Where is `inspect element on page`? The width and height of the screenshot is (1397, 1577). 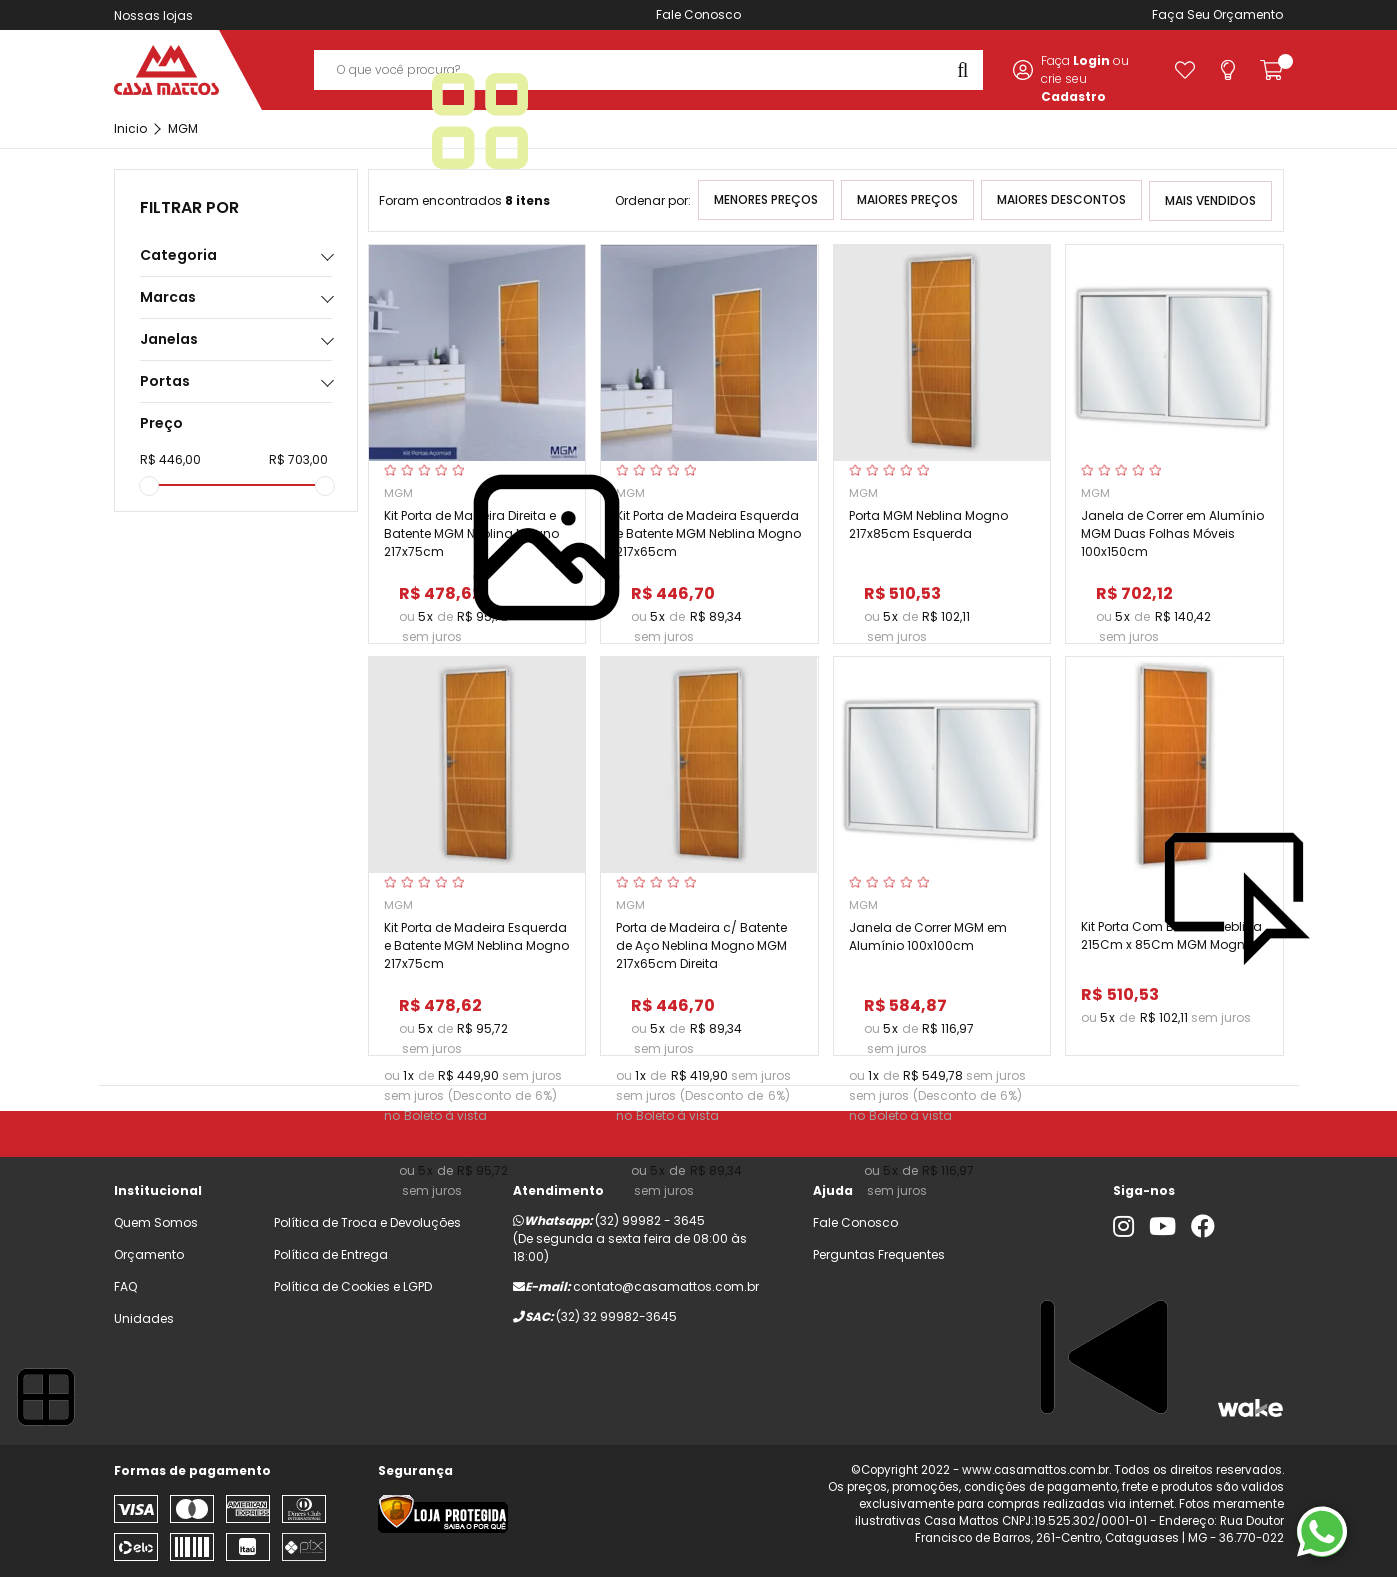 inspect element on page is located at coordinates (1234, 892).